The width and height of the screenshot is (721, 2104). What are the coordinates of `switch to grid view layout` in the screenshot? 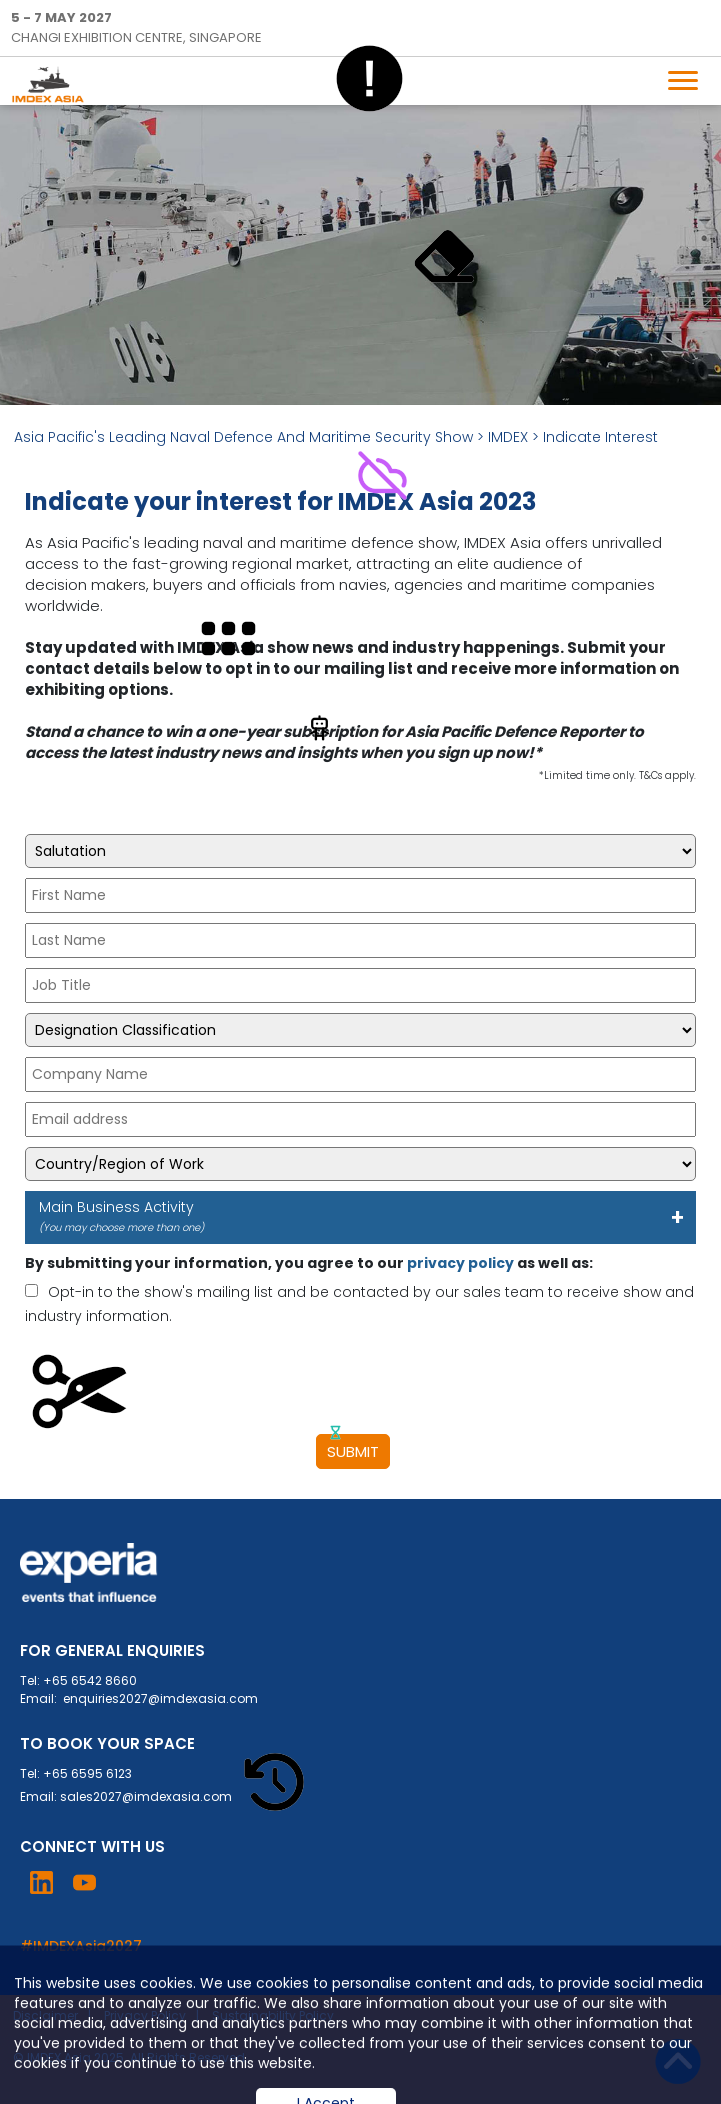 It's located at (228, 638).